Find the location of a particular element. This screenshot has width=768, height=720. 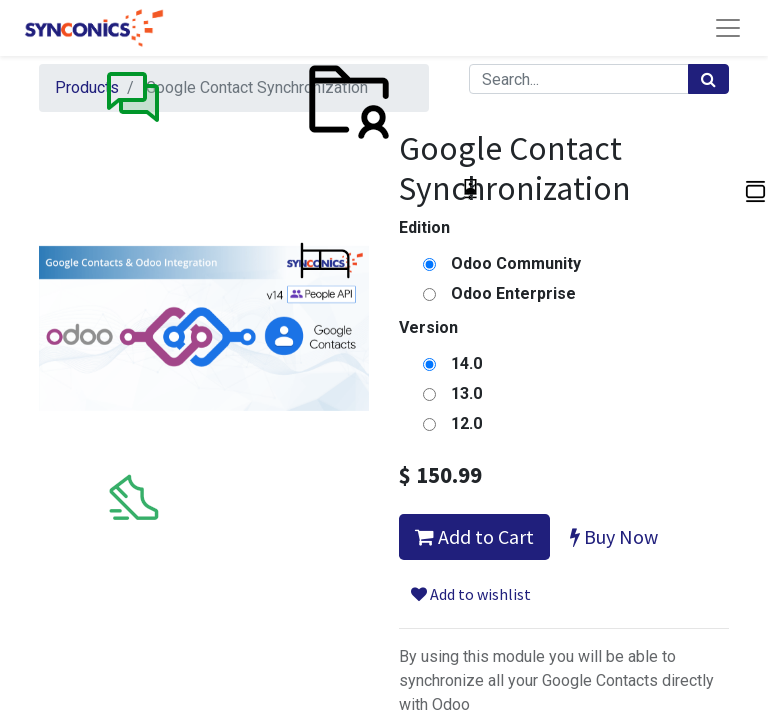

open your messages or conversations is located at coordinates (133, 96).